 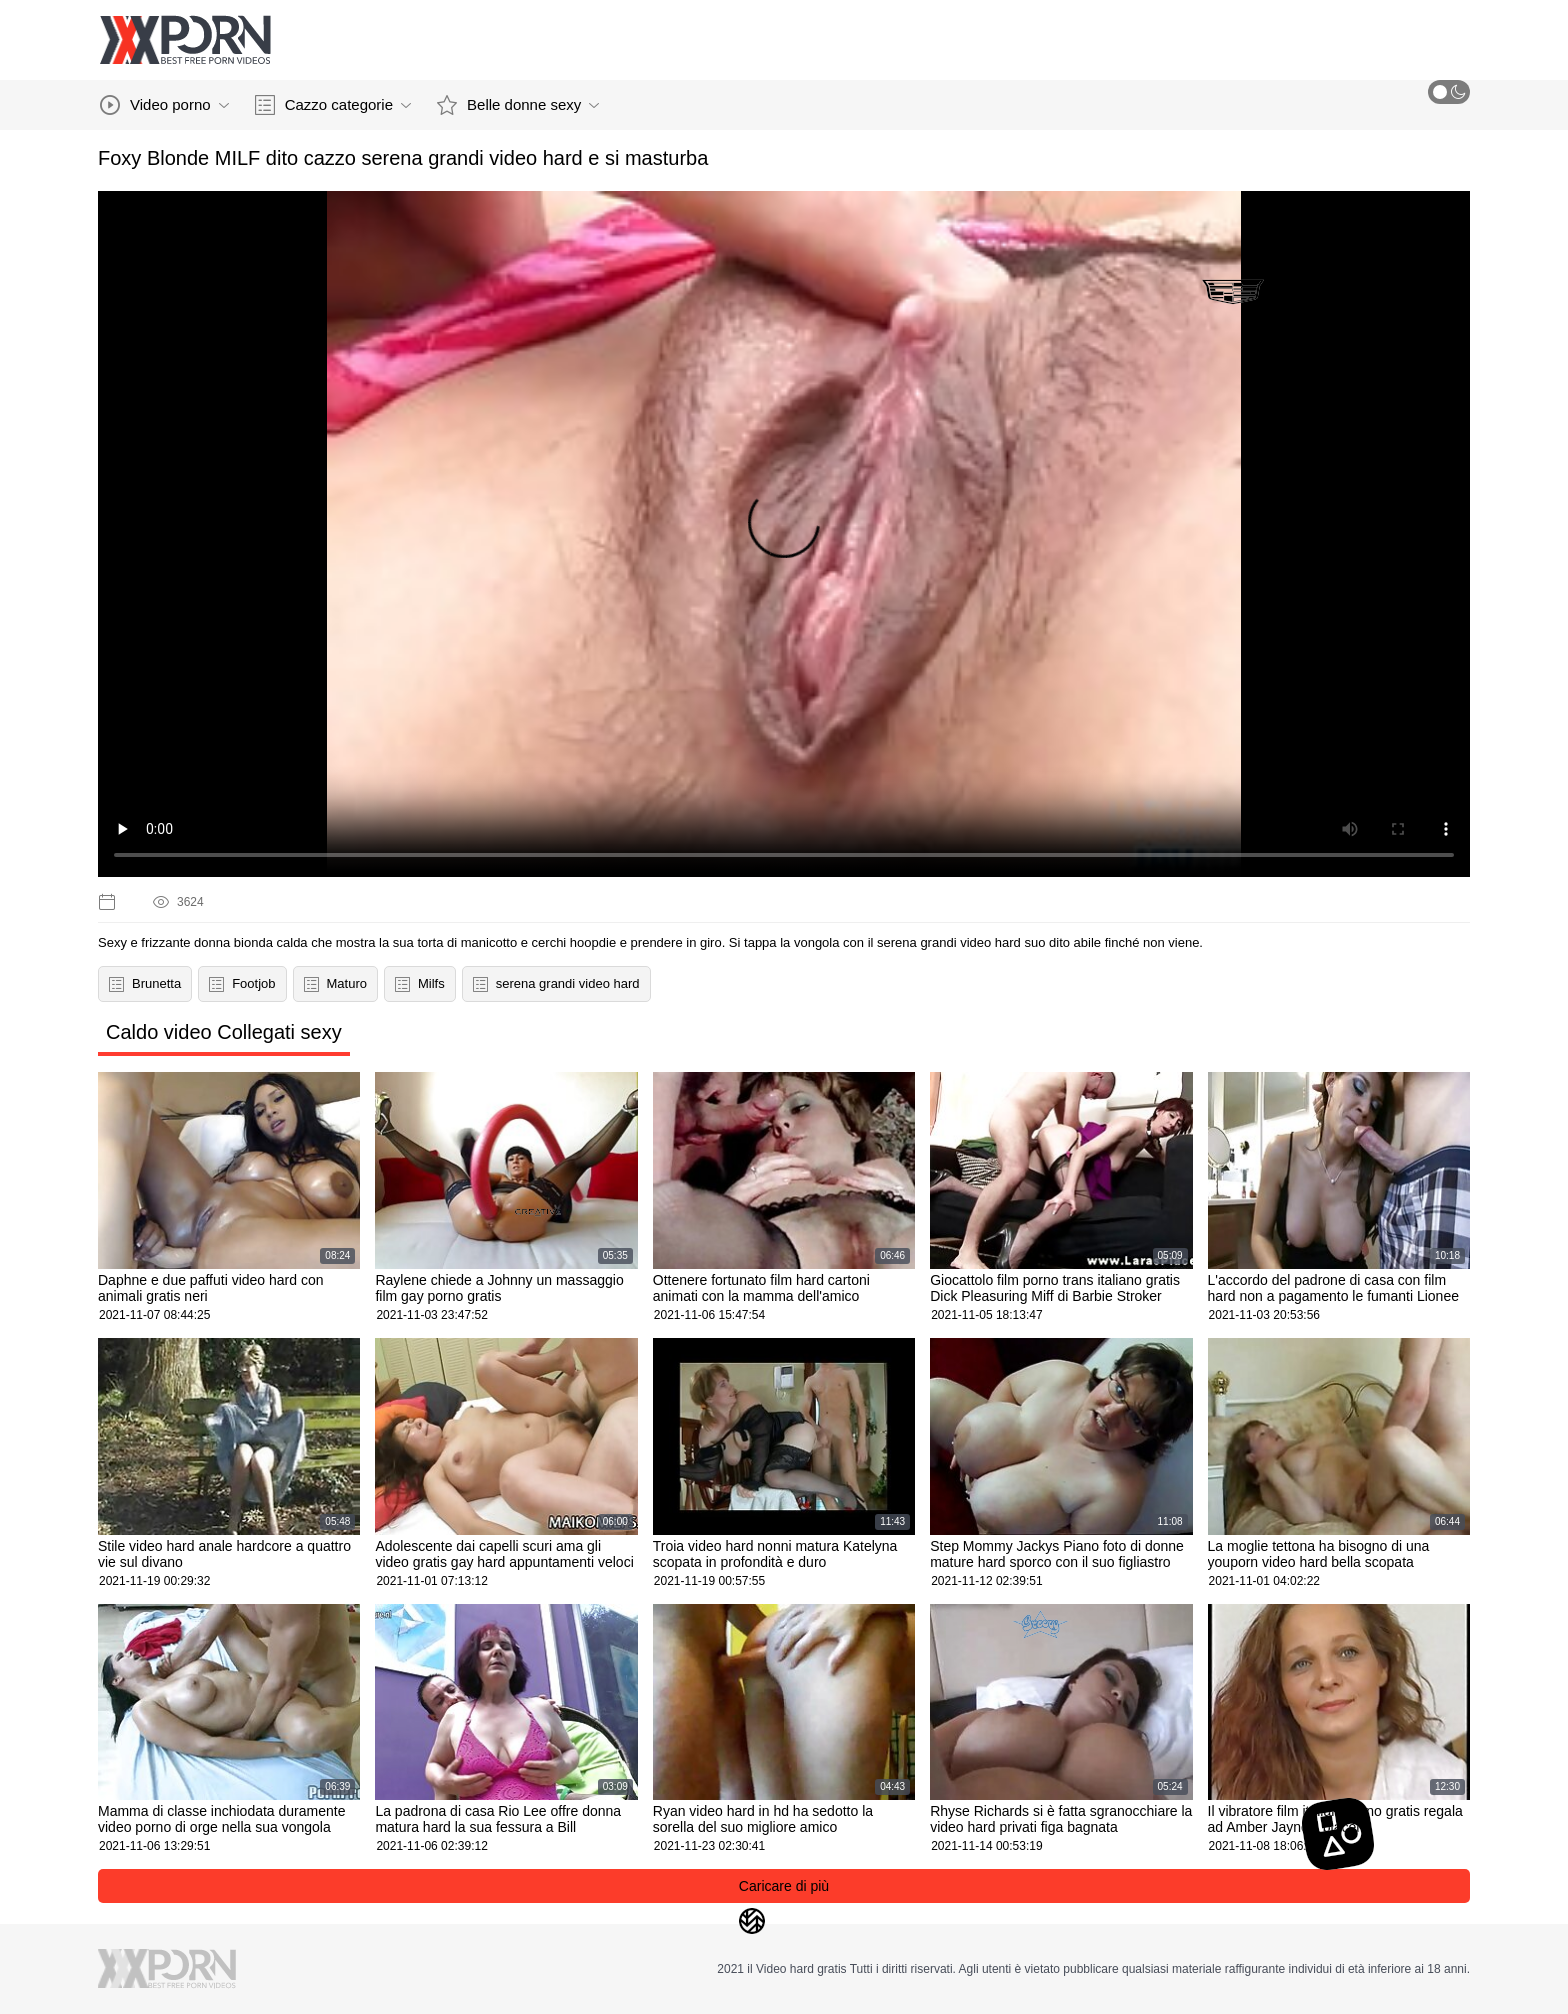 I want to click on creative technology company logo, so click(x=538, y=1212).